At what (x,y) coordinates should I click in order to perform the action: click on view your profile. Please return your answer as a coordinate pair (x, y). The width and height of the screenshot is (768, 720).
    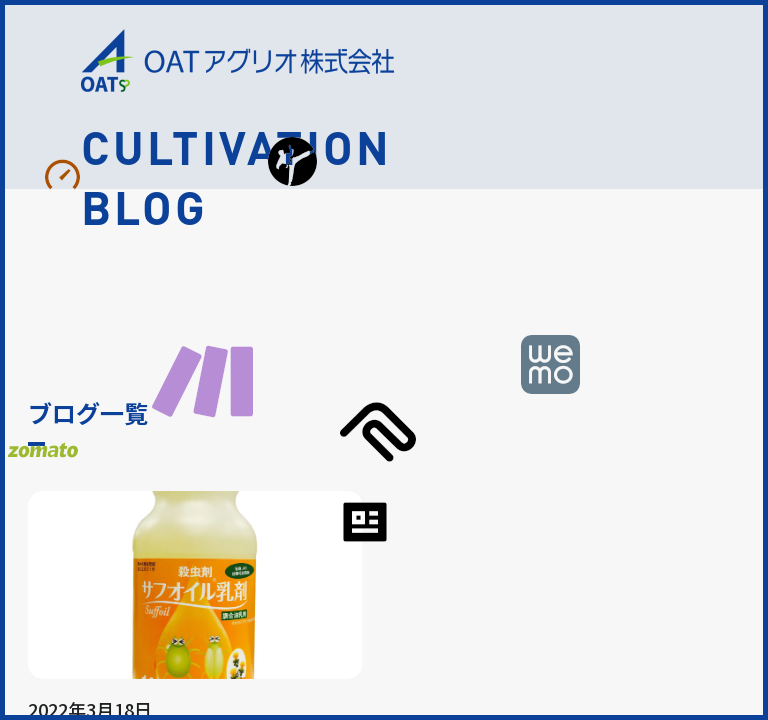
    Looking at the image, I should click on (365, 522).